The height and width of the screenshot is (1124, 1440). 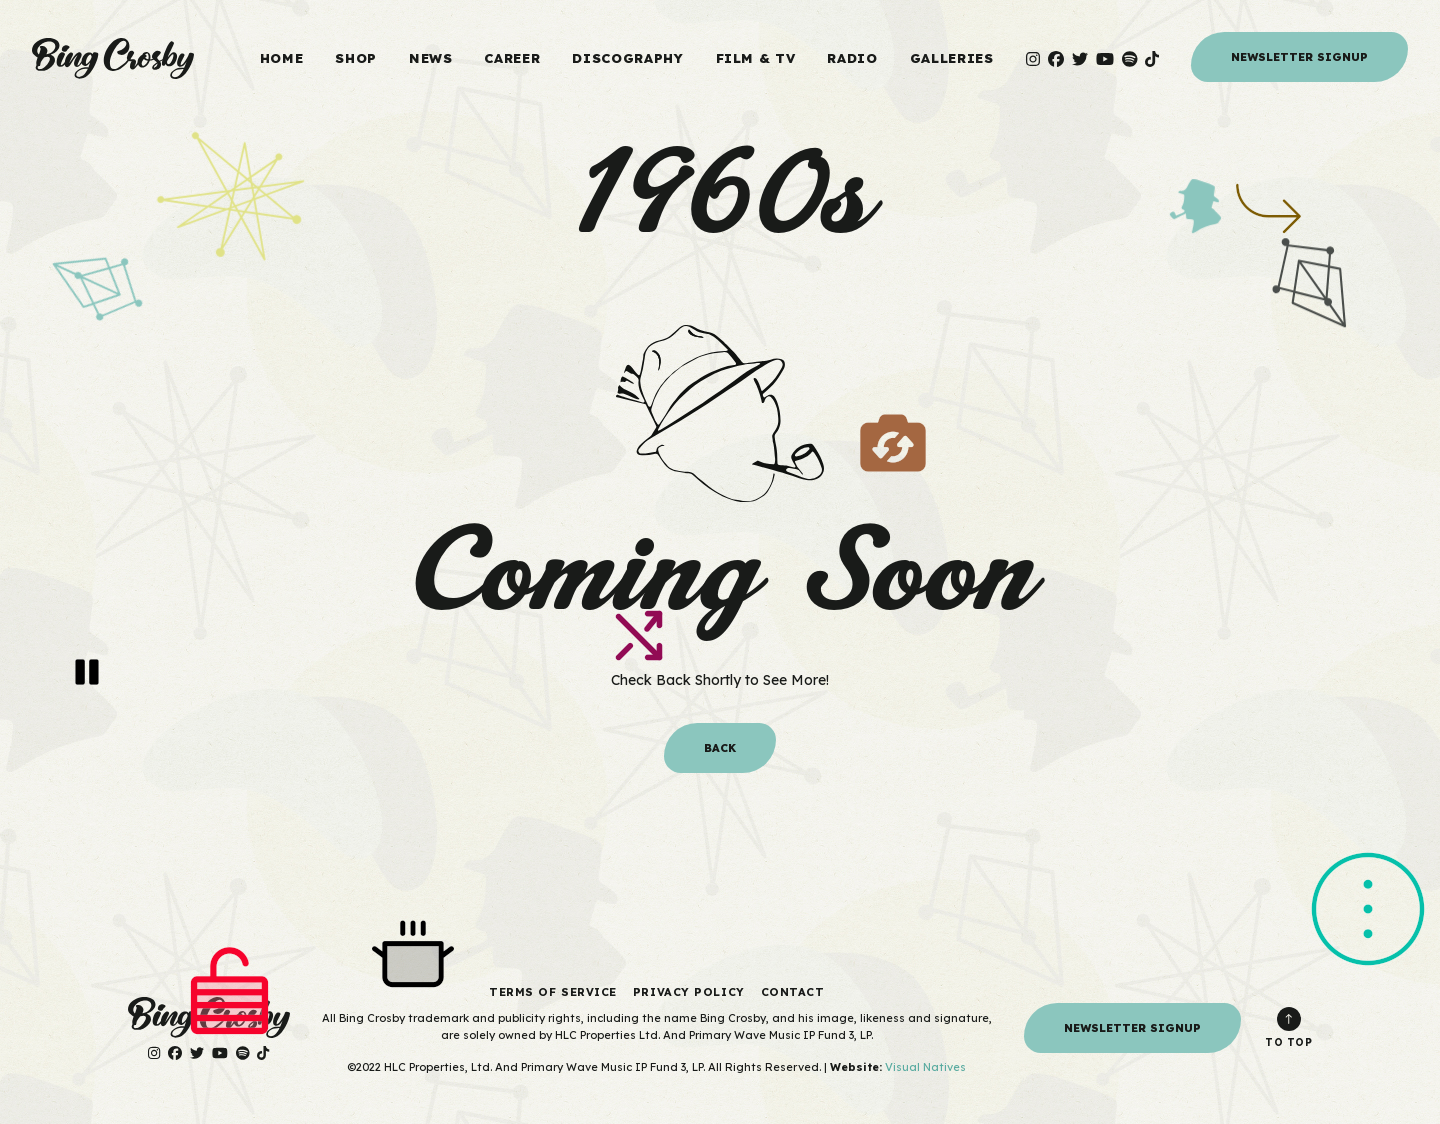 I want to click on toggle between two states or options, so click(x=639, y=637).